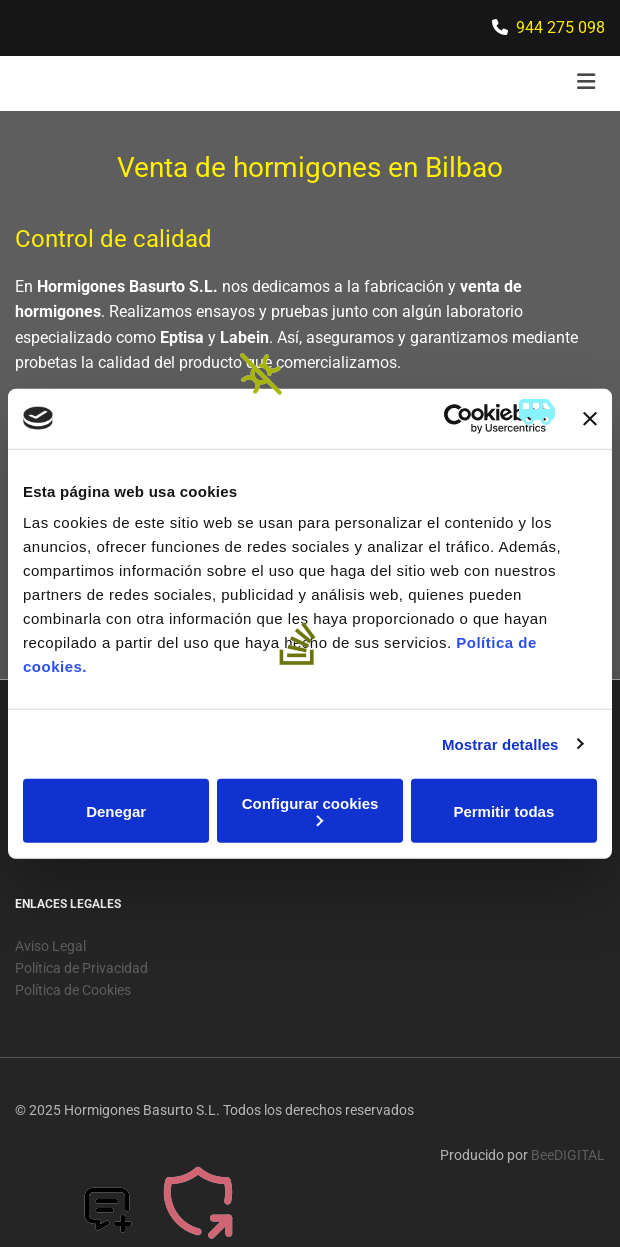 Image resolution: width=620 pixels, height=1247 pixels. What do you see at coordinates (261, 374) in the screenshot?
I see `disable genetic or DNA-related features` at bounding box center [261, 374].